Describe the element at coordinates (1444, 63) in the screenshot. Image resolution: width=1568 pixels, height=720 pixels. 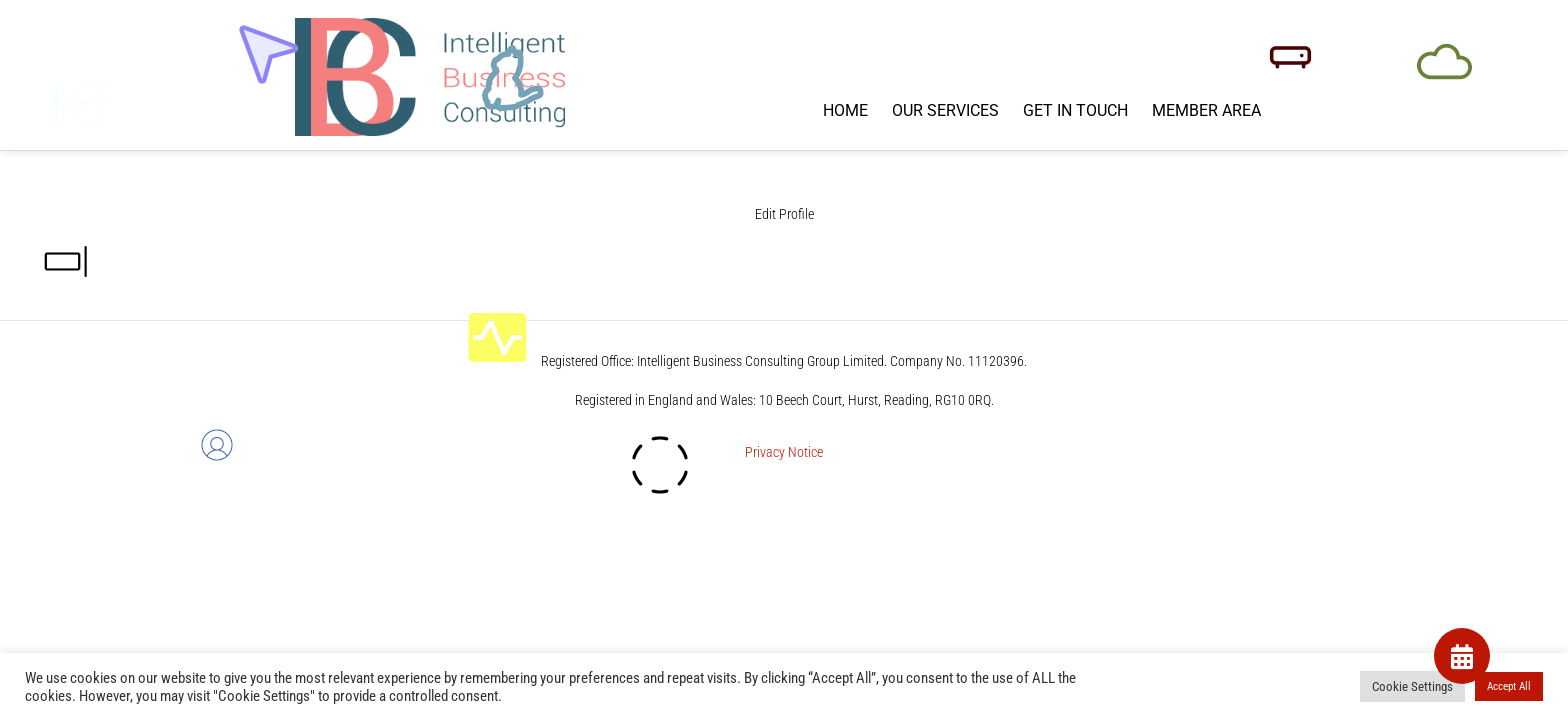
I see `access cloud storage` at that location.